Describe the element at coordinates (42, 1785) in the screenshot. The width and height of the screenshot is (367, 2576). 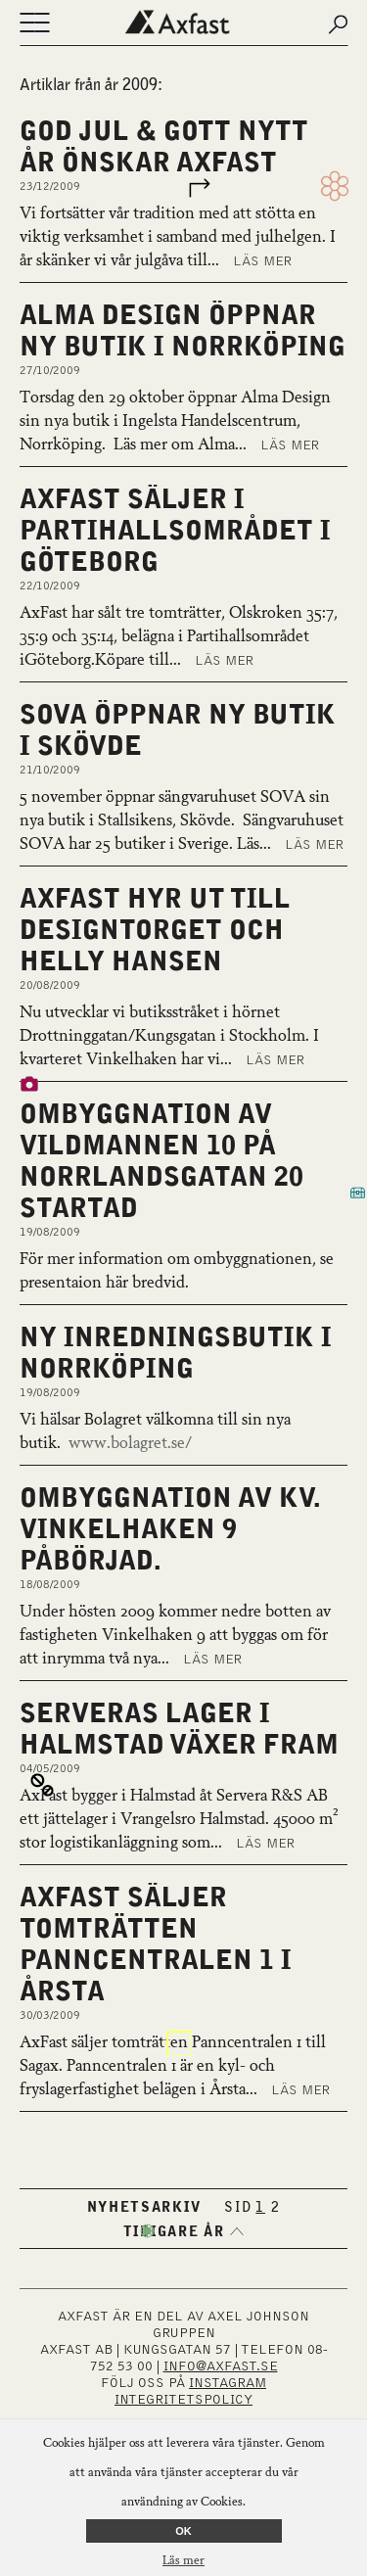
I see `access medication tracking or reminders` at that location.